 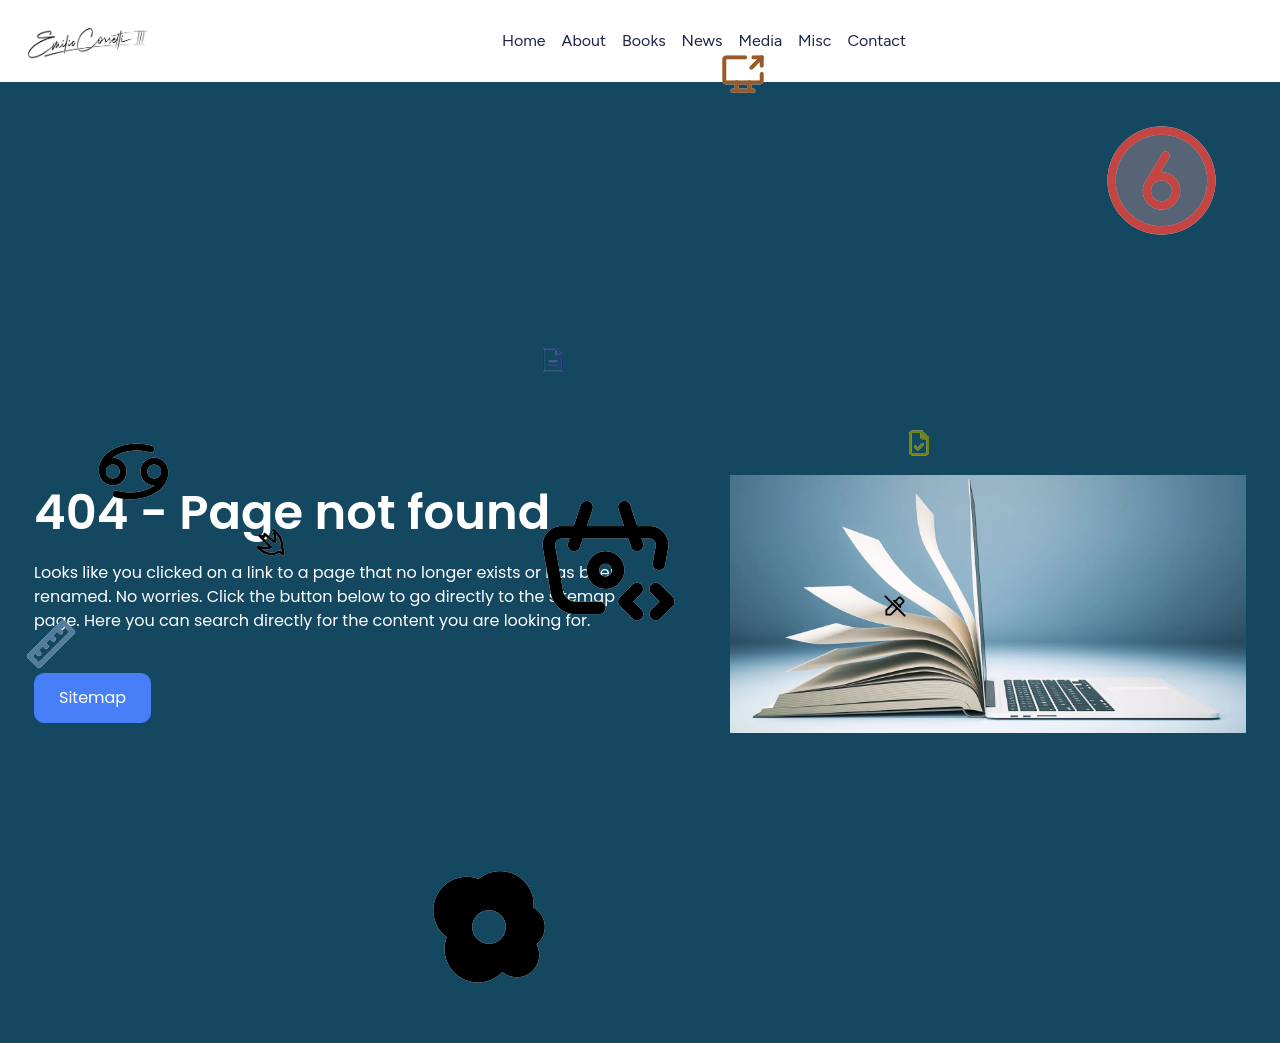 I want to click on indicates step 6 in a multi-step process, so click(x=1161, y=180).